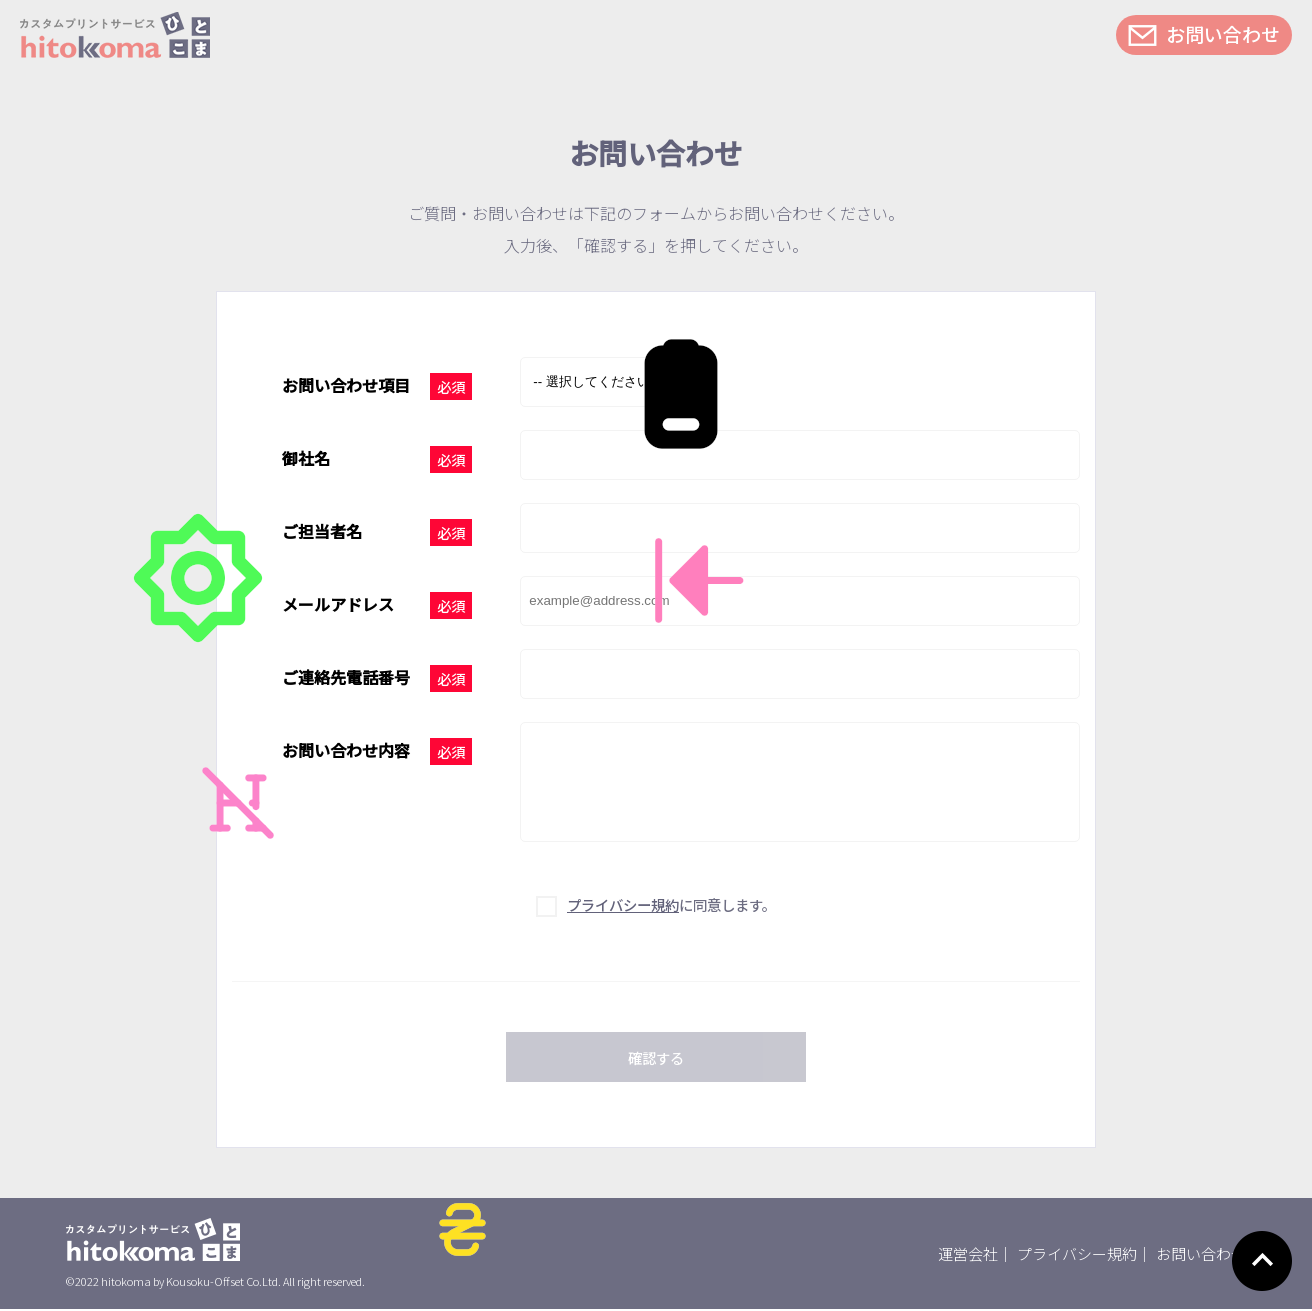  I want to click on disable heading formatting, so click(238, 803).